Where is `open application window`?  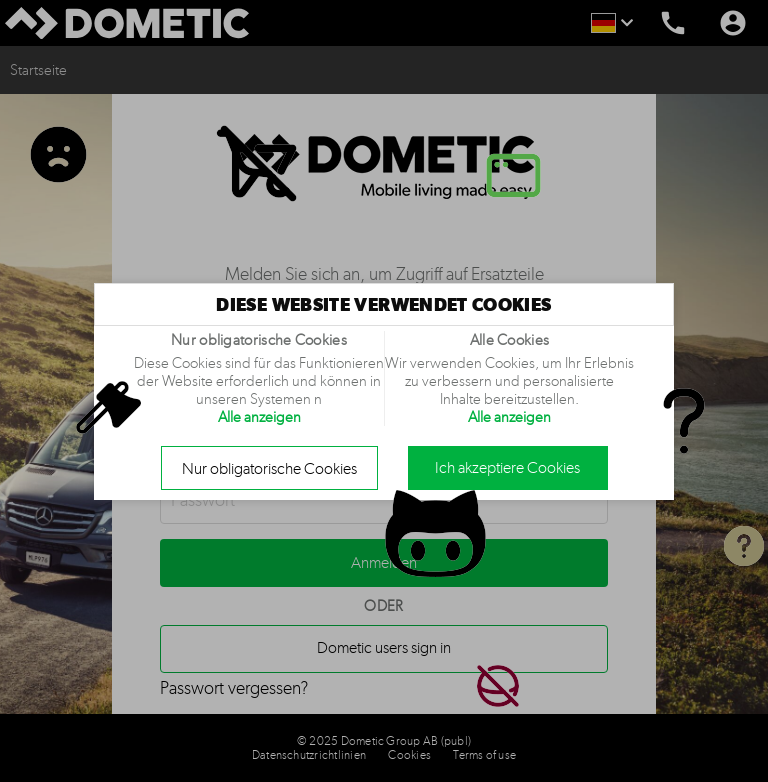
open application window is located at coordinates (513, 175).